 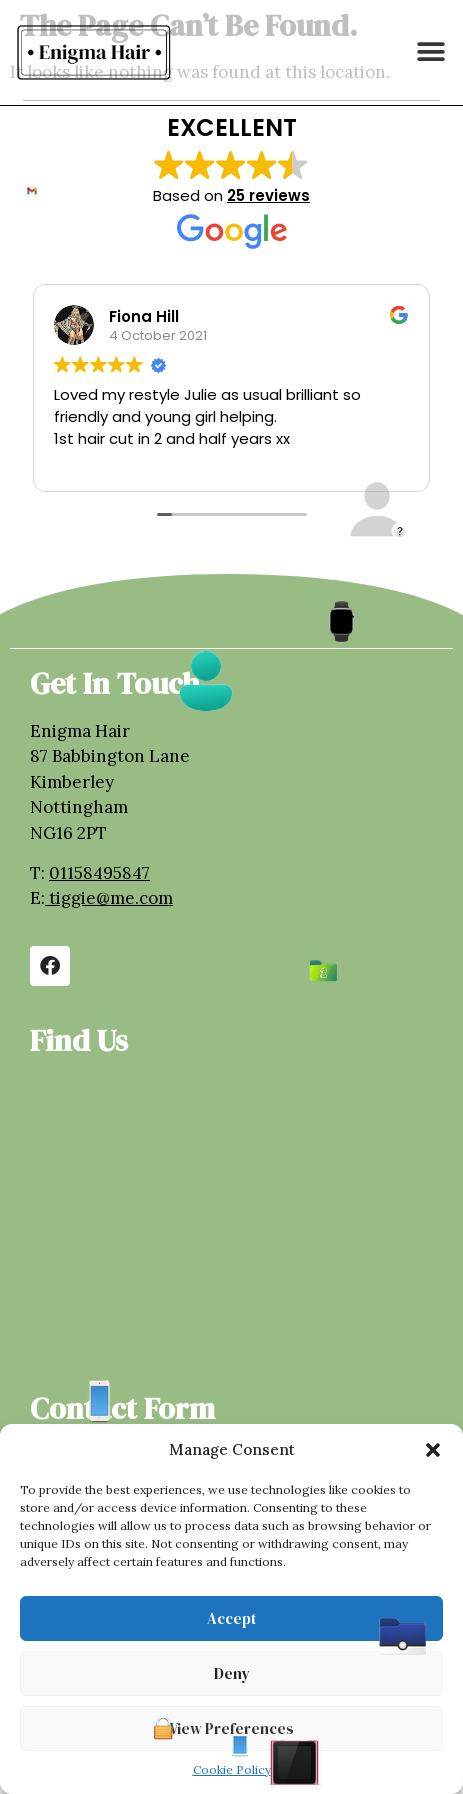 I want to click on folder containing pokémon game files or saves, so click(x=402, y=1637).